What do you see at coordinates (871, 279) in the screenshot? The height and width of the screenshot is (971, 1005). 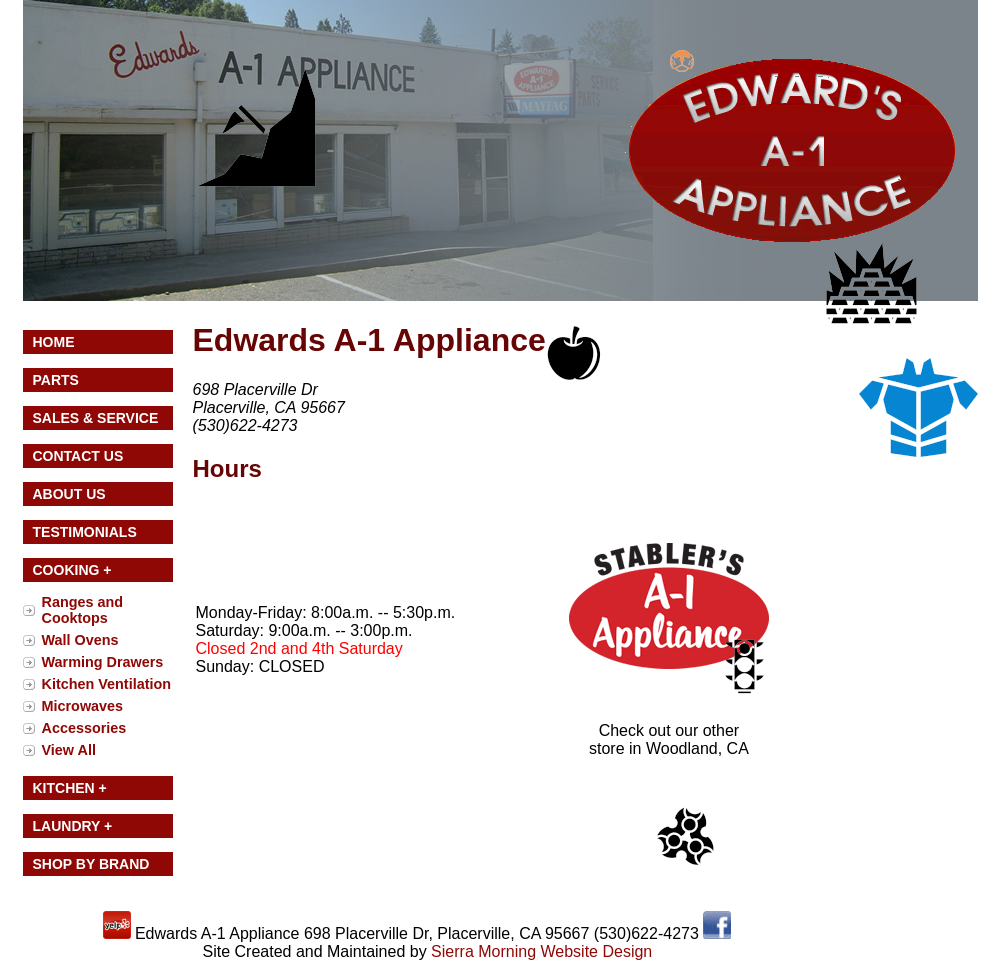 I see `view your in-game currency or gold balance` at bounding box center [871, 279].